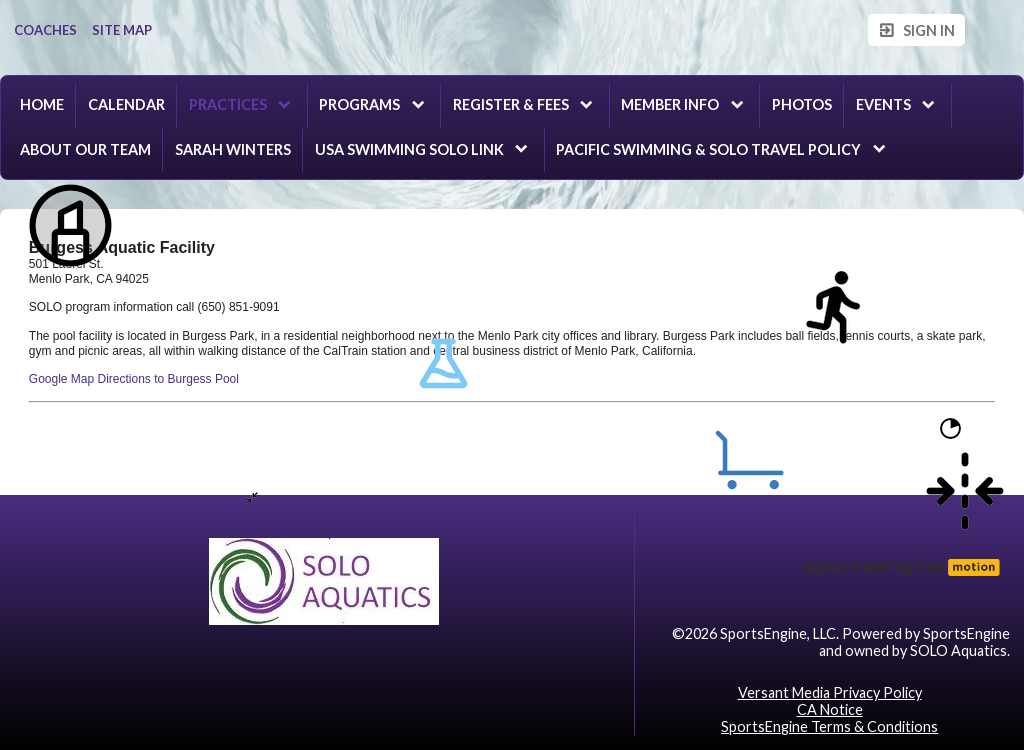  Describe the element at coordinates (965, 491) in the screenshot. I see `collapse content horizontally` at that location.